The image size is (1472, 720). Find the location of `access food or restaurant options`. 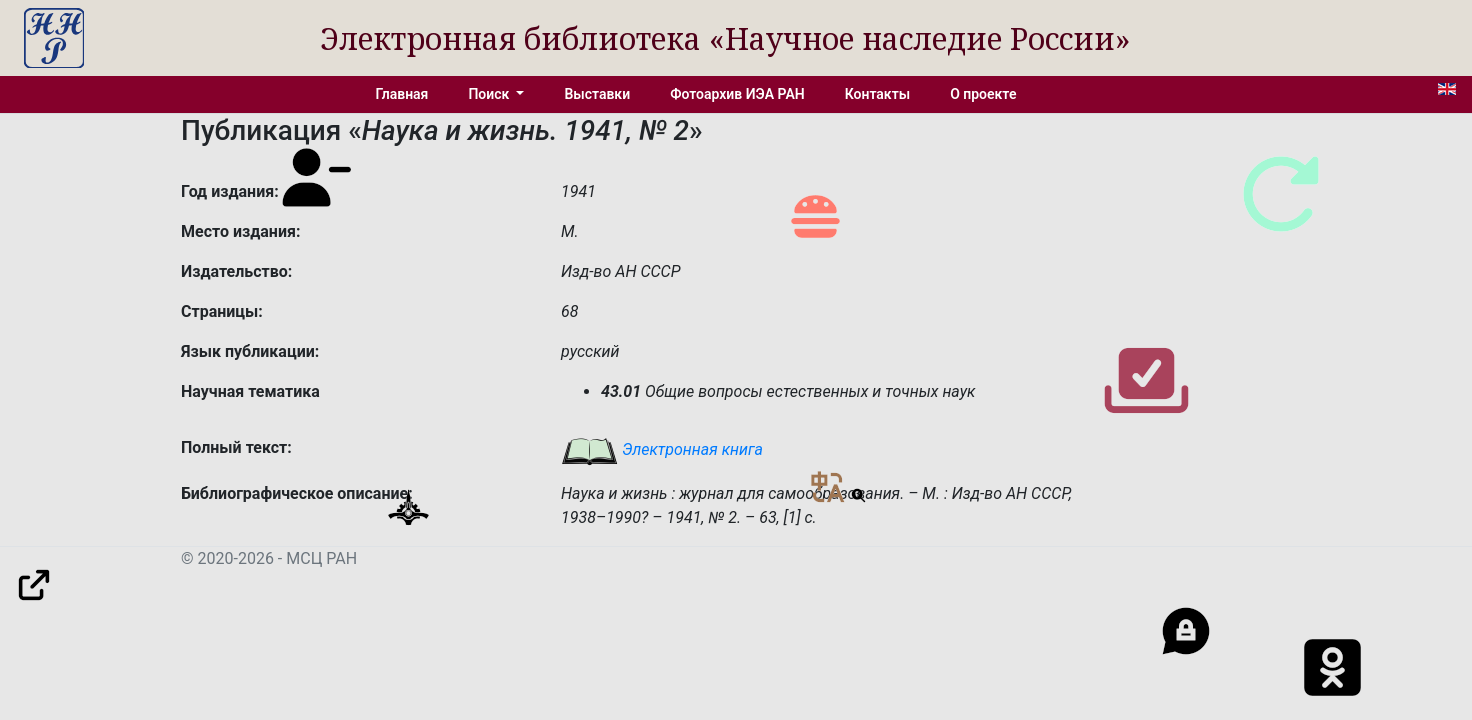

access food or restaurant options is located at coordinates (815, 216).